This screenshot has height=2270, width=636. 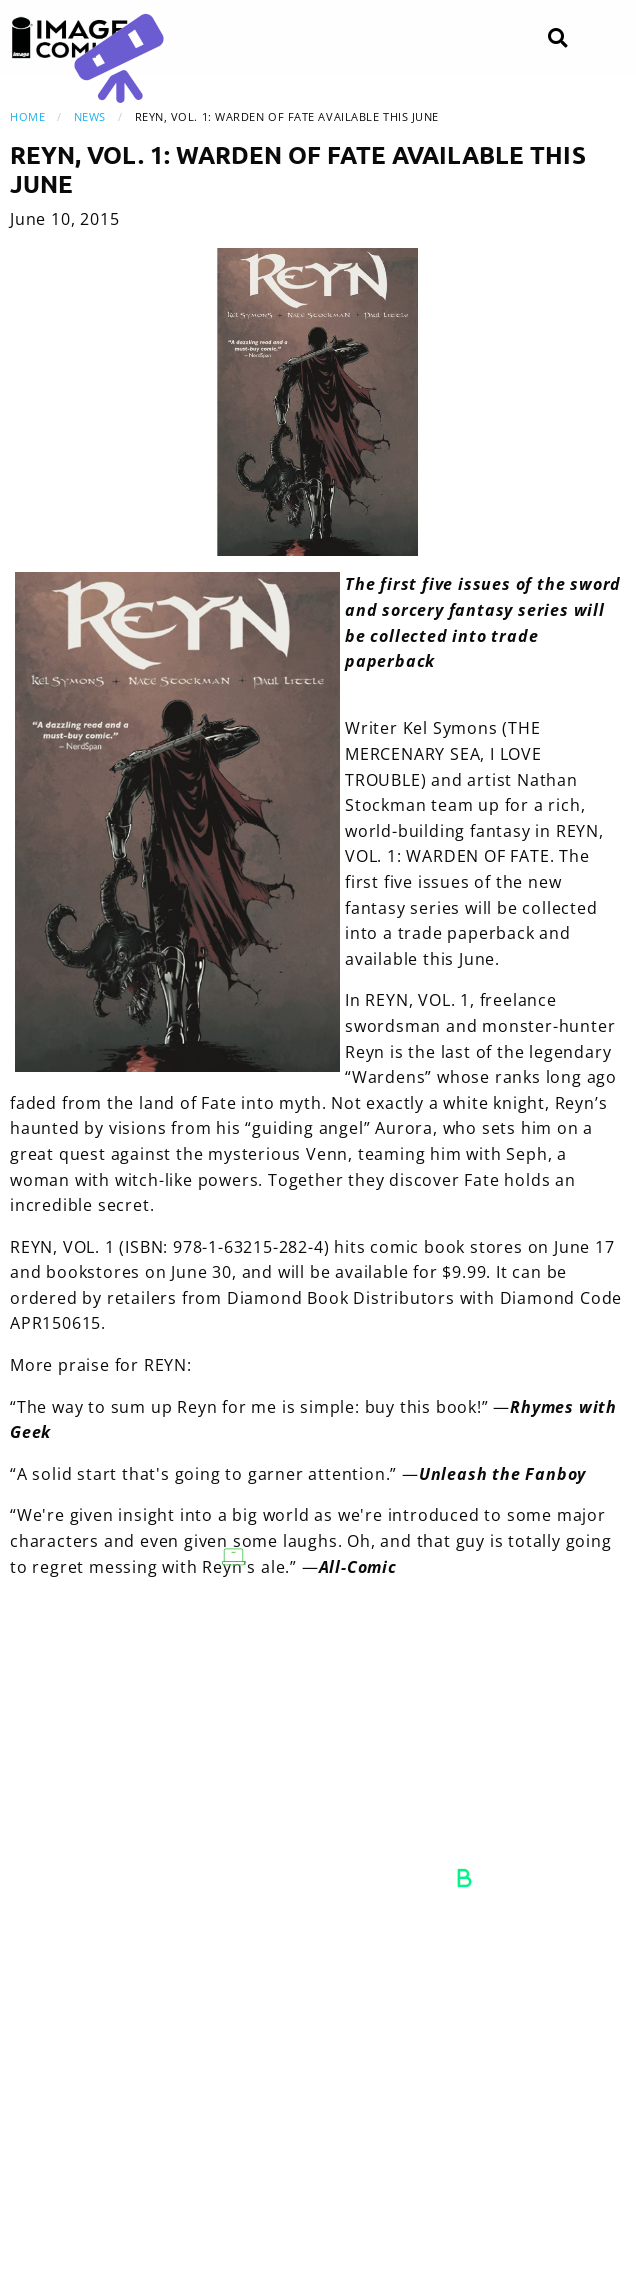 What do you see at coordinates (119, 58) in the screenshot?
I see `explore or discover new content` at bounding box center [119, 58].